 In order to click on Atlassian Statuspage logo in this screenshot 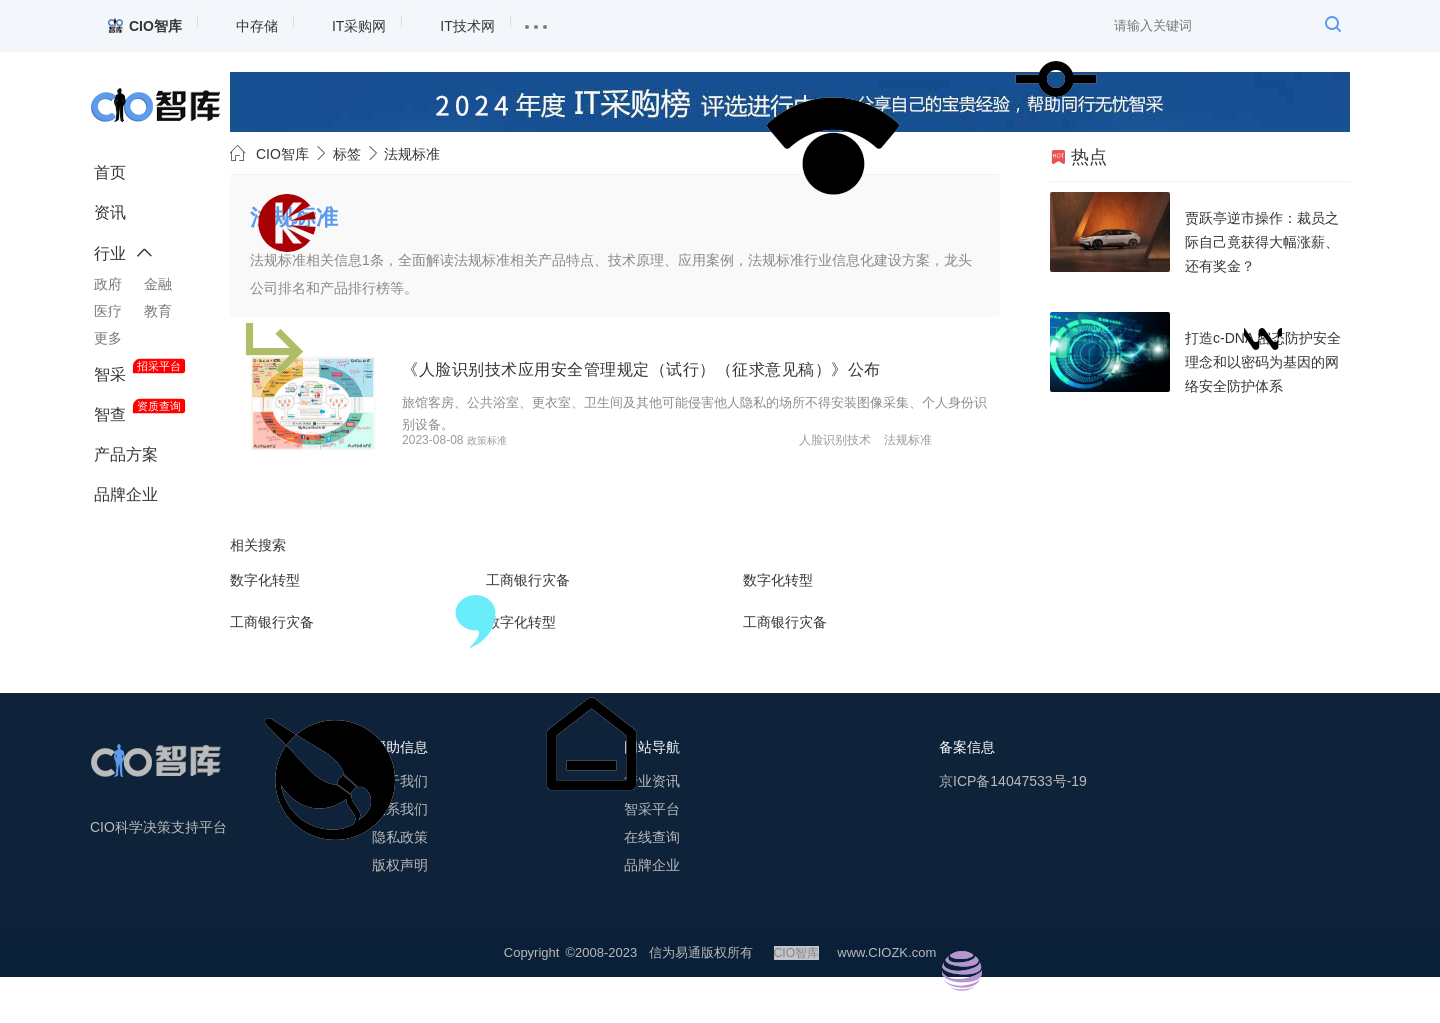, I will do `click(833, 146)`.